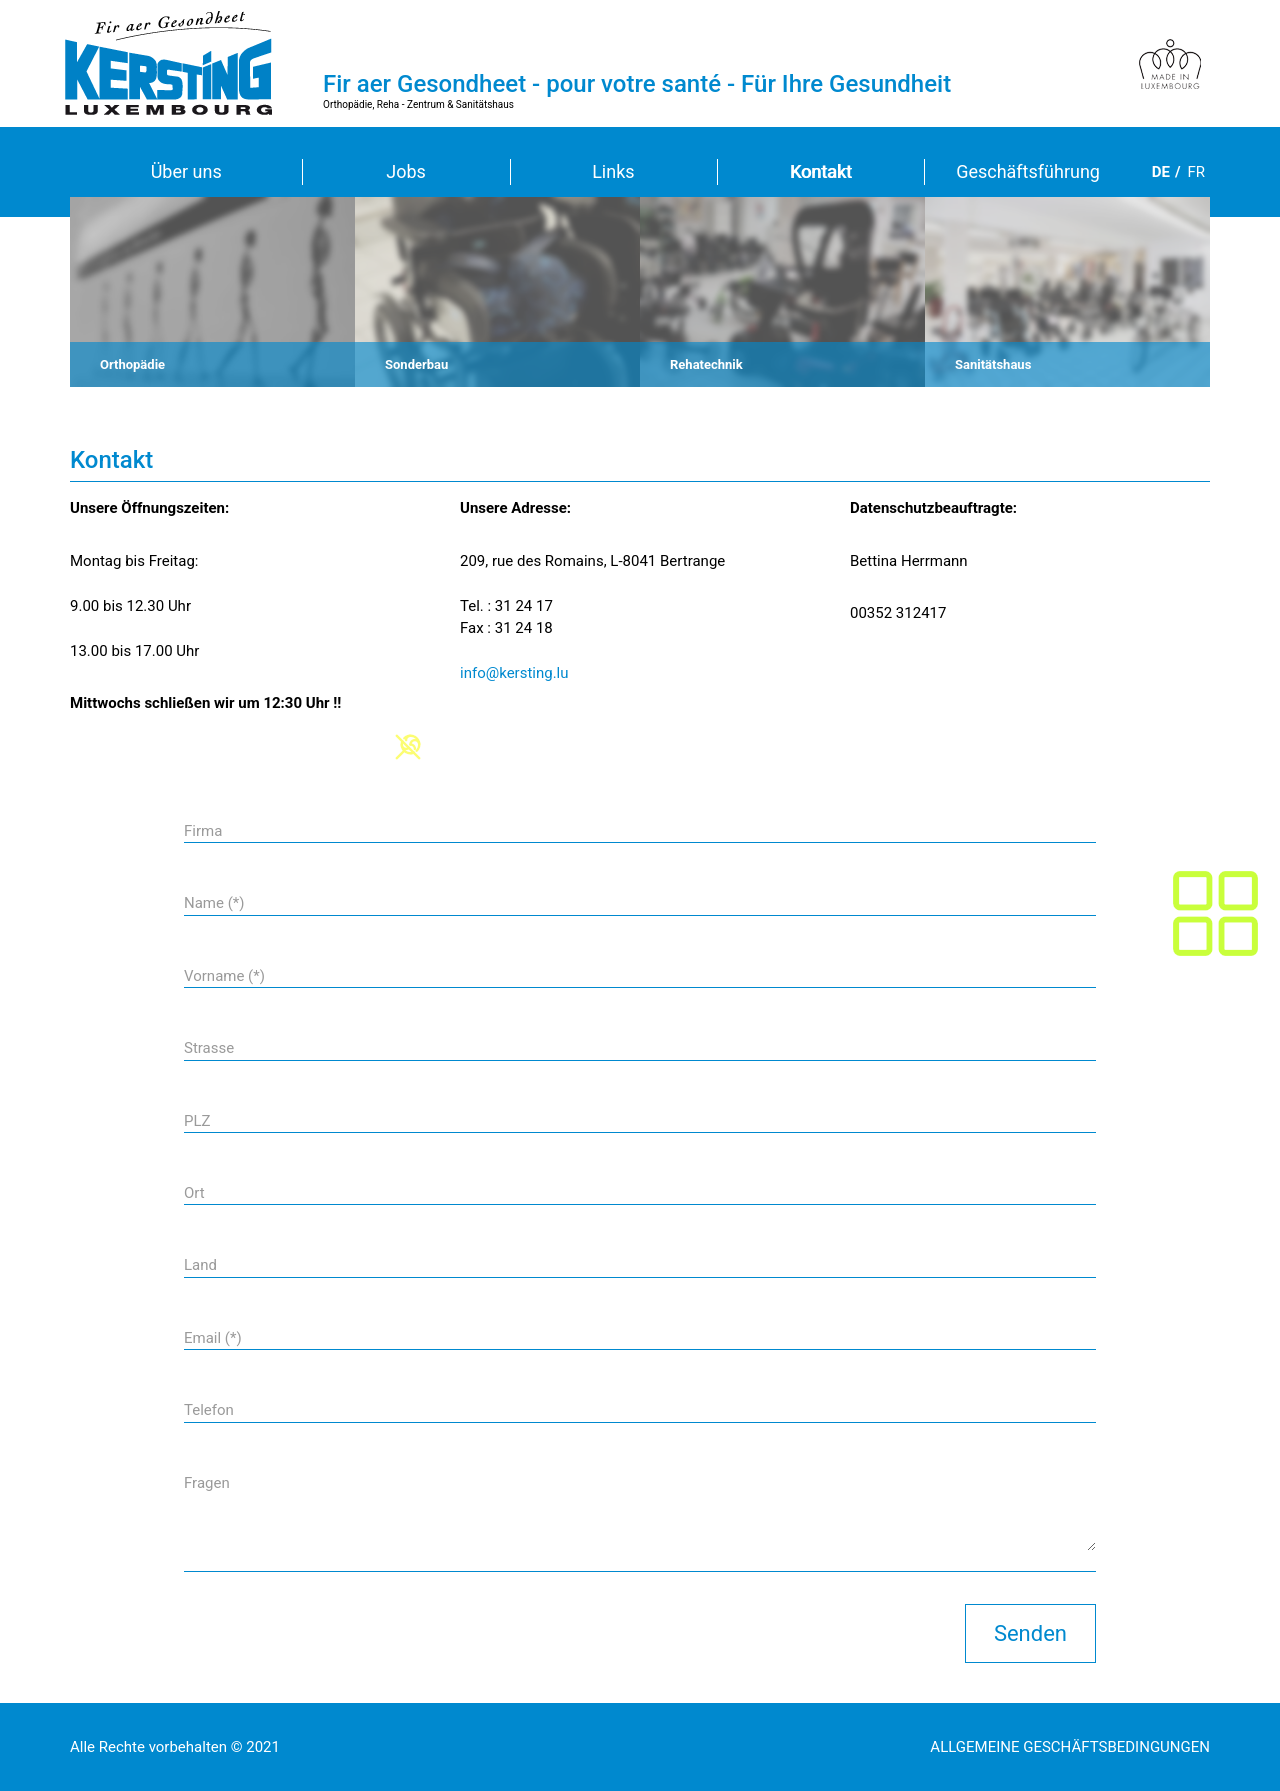  Describe the element at coordinates (1215, 913) in the screenshot. I see `view items in grid layout` at that location.